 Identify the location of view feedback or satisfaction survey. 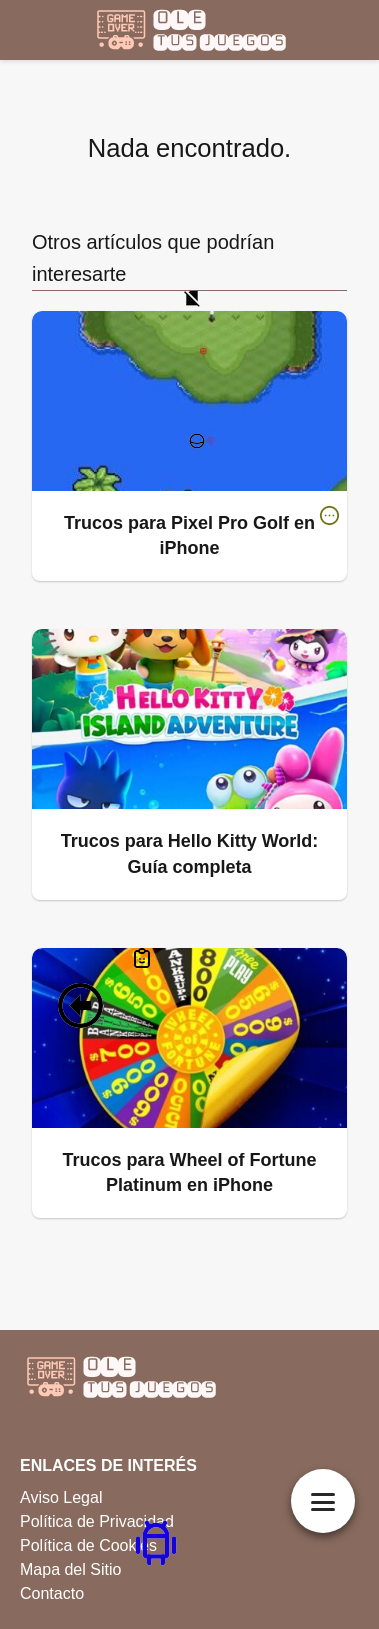
(142, 958).